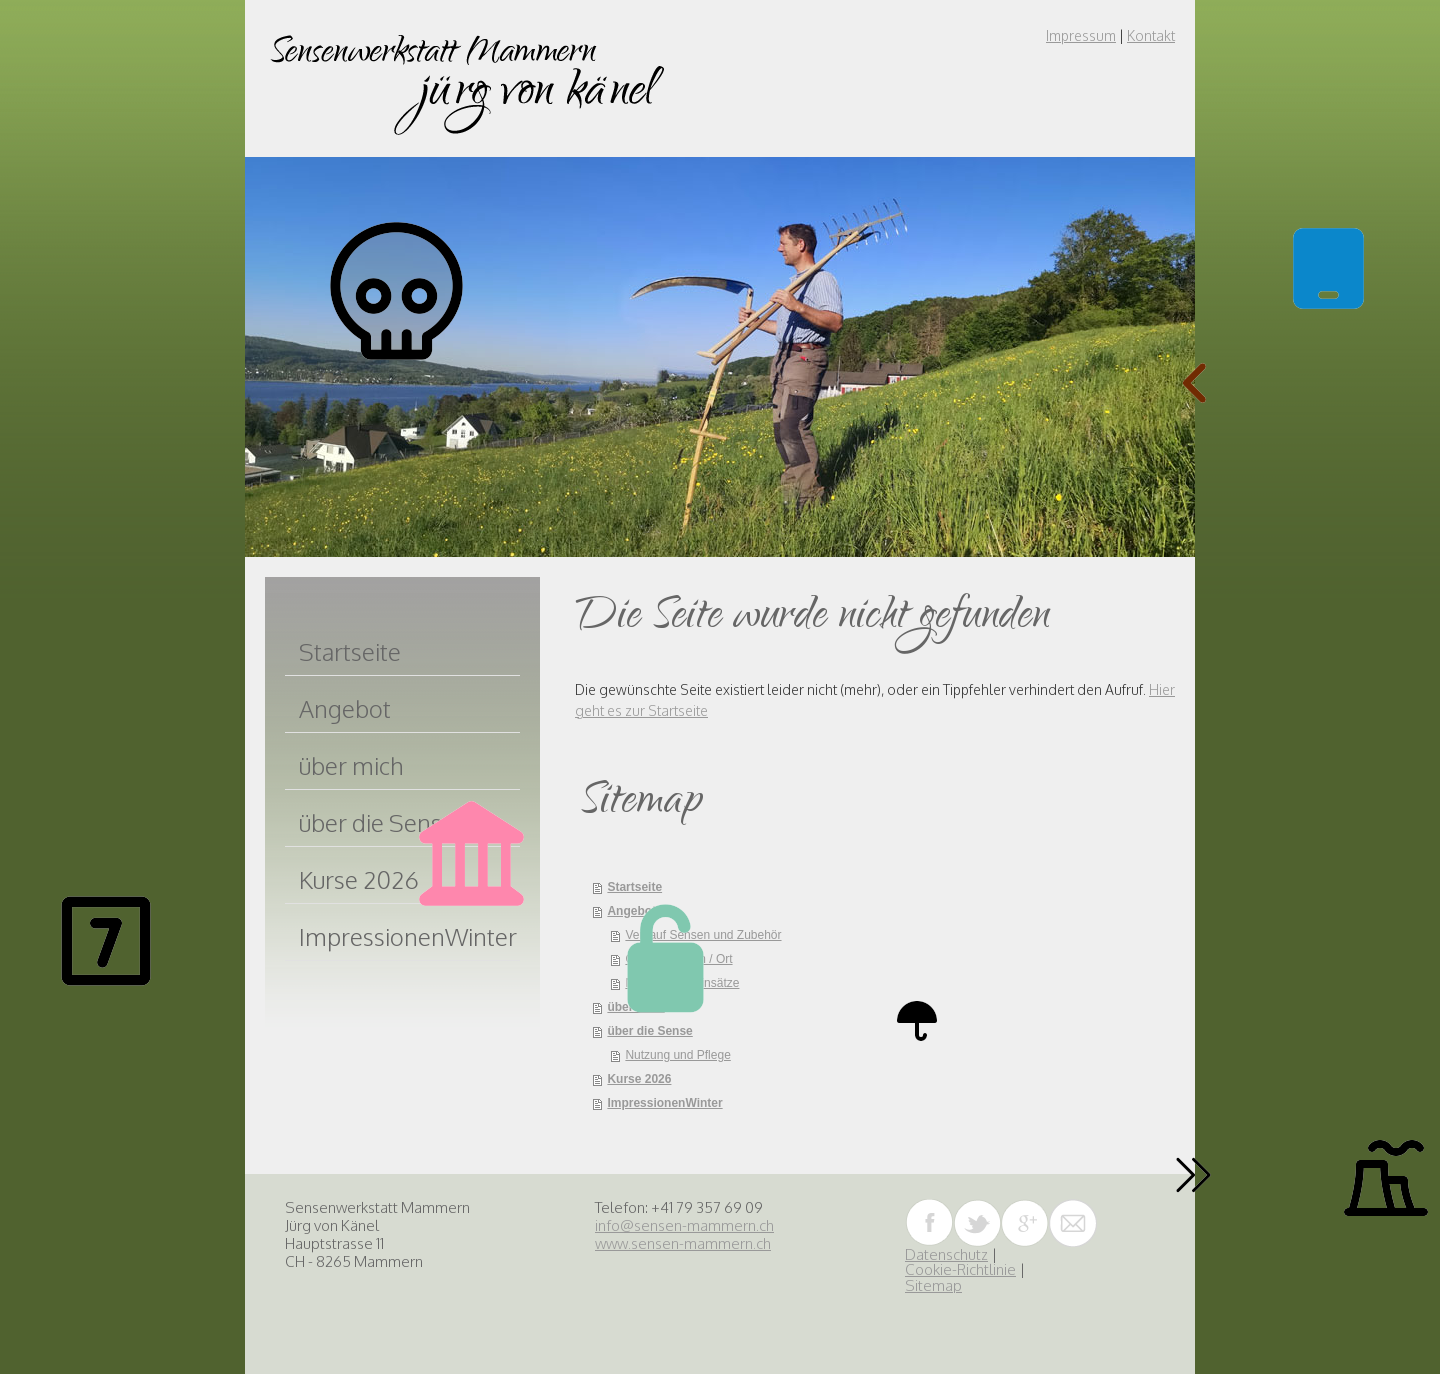 This screenshot has height=1374, width=1440. Describe the element at coordinates (1384, 1176) in the screenshot. I see `view factory or manufacturing facilities` at that location.